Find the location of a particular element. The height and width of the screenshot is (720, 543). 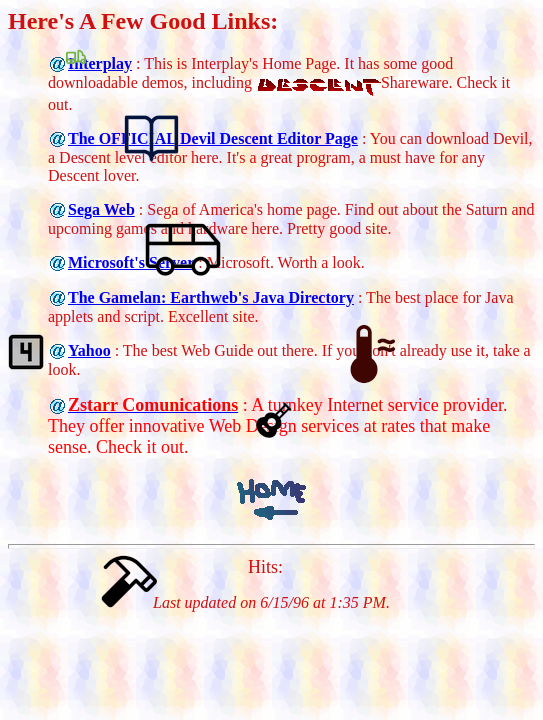

select image filter or effect number 4 is located at coordinates (26, 352).